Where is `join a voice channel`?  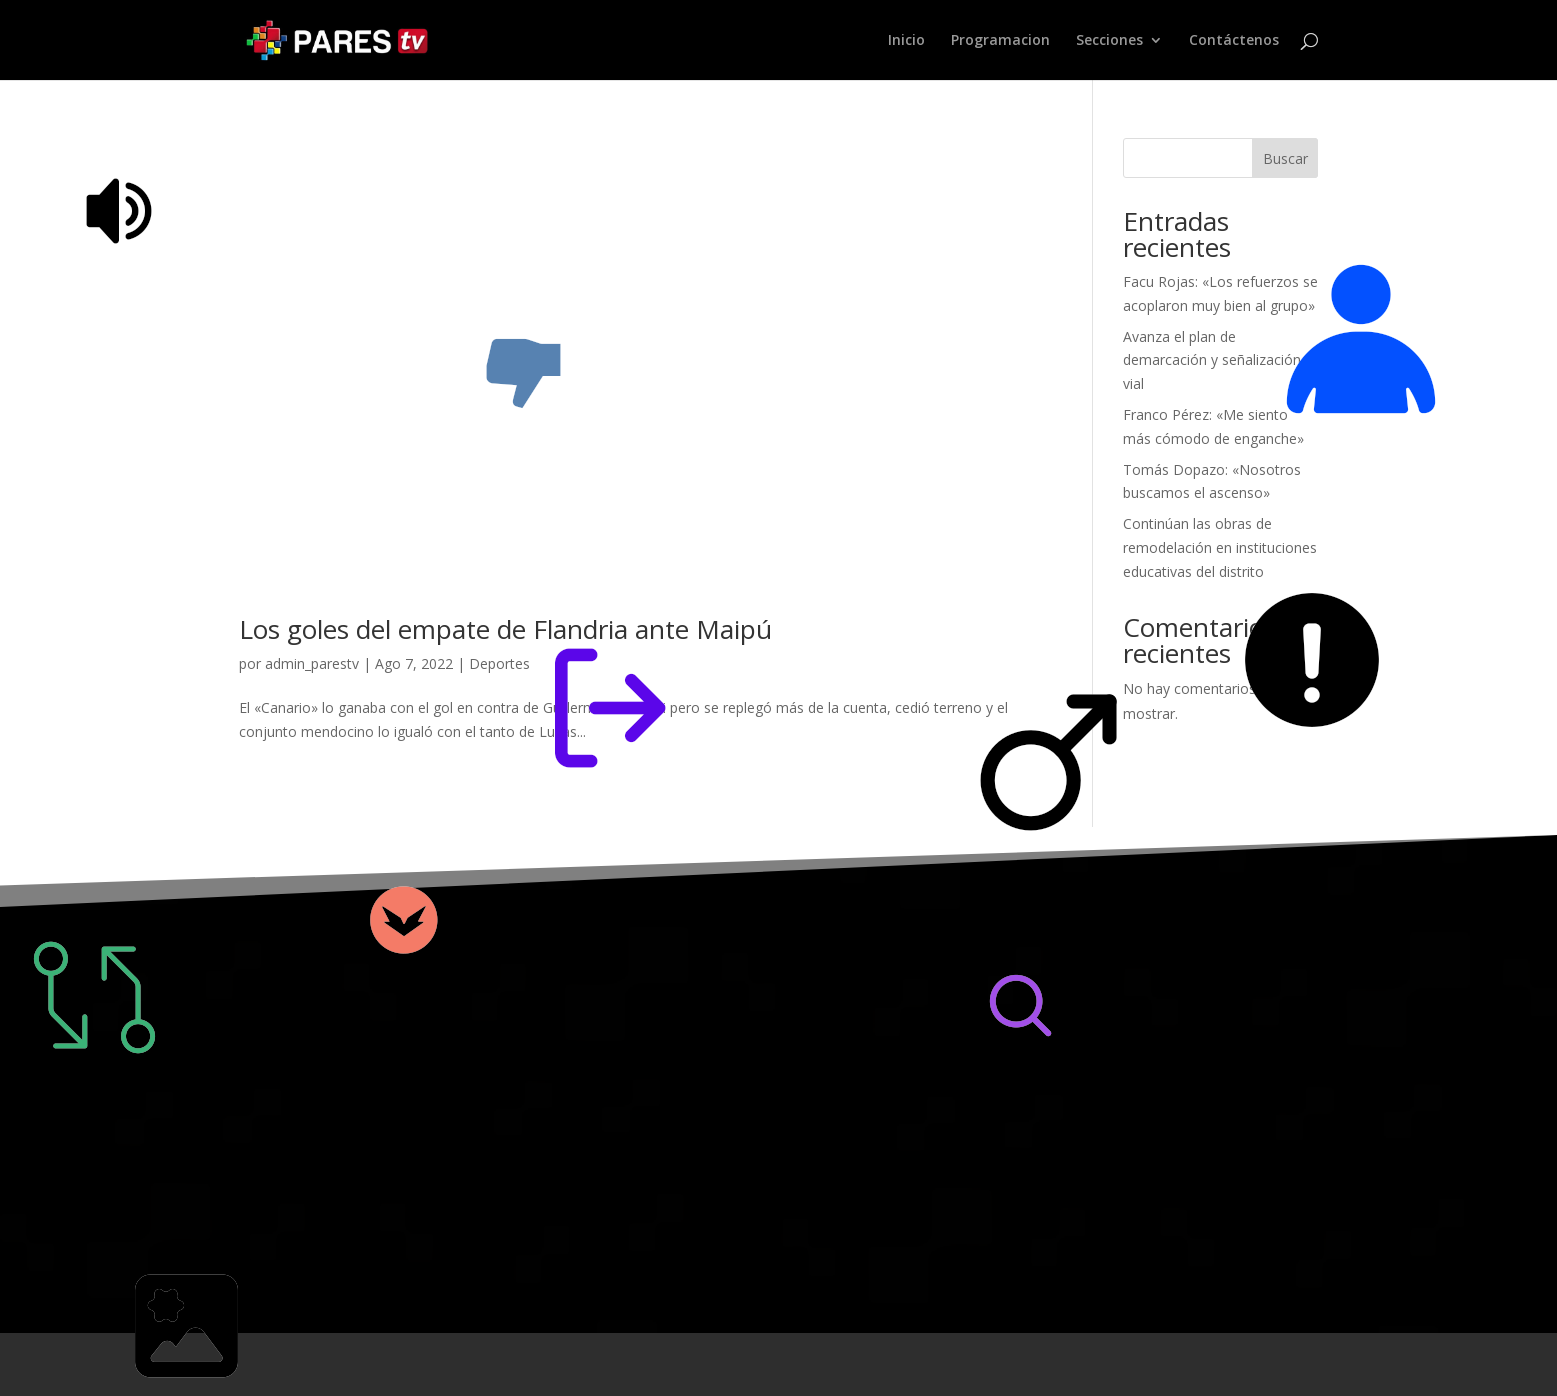 join a voice channel is located at coordinates (119, 211).